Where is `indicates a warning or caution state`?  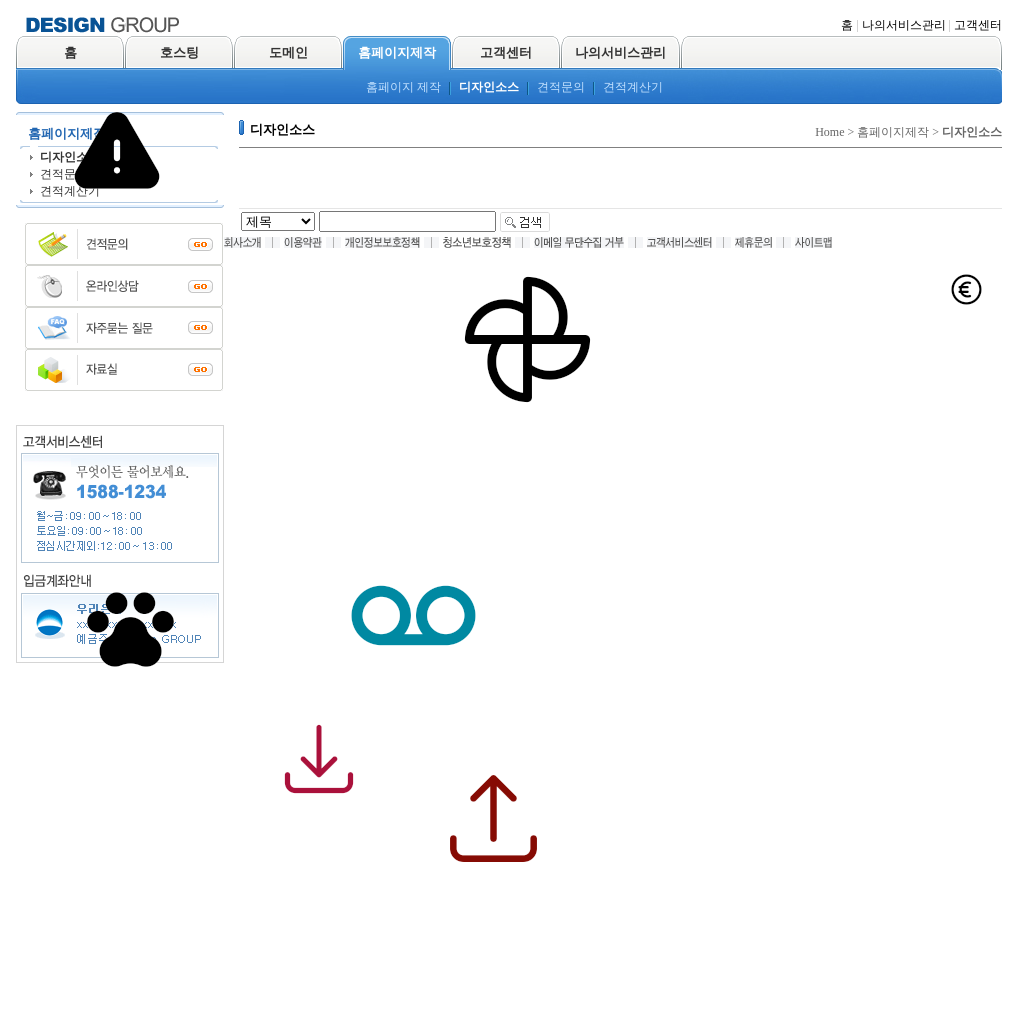 indicates a warning or caution state is located at coordinates (117, 155).